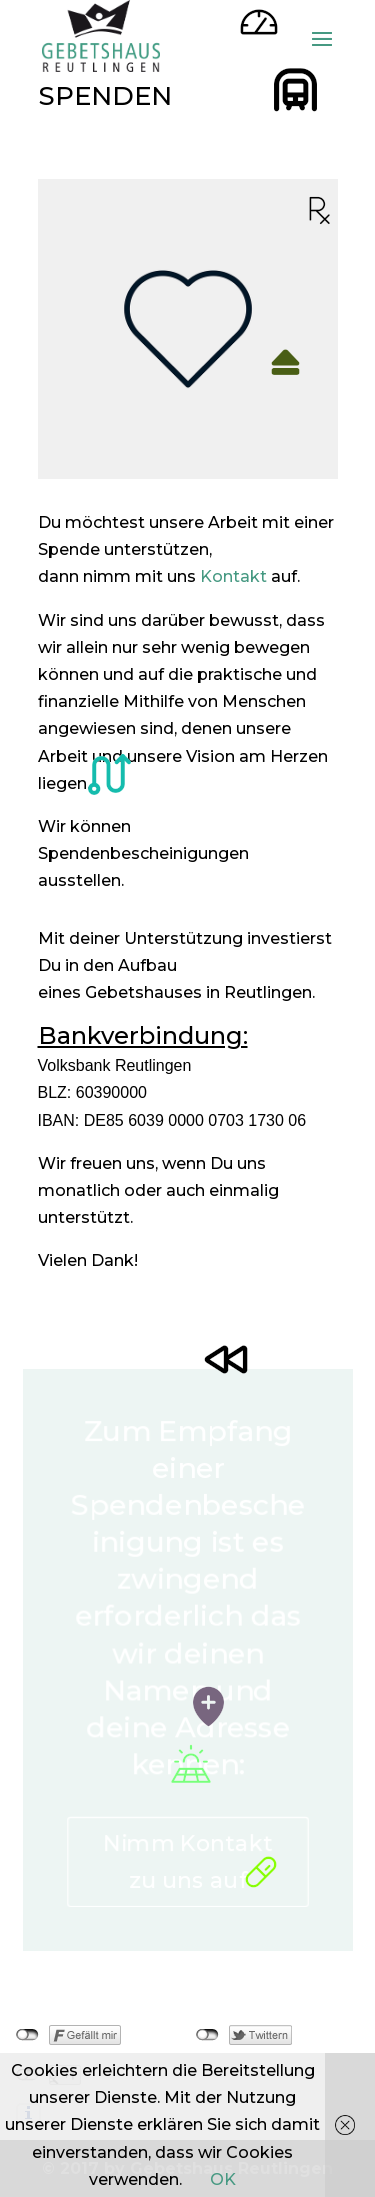 The image size is (375, 2197). What do you see at coordinates (318, 210) in the screenshot?
I see `view prescription details` at bounding box center [318, 210].